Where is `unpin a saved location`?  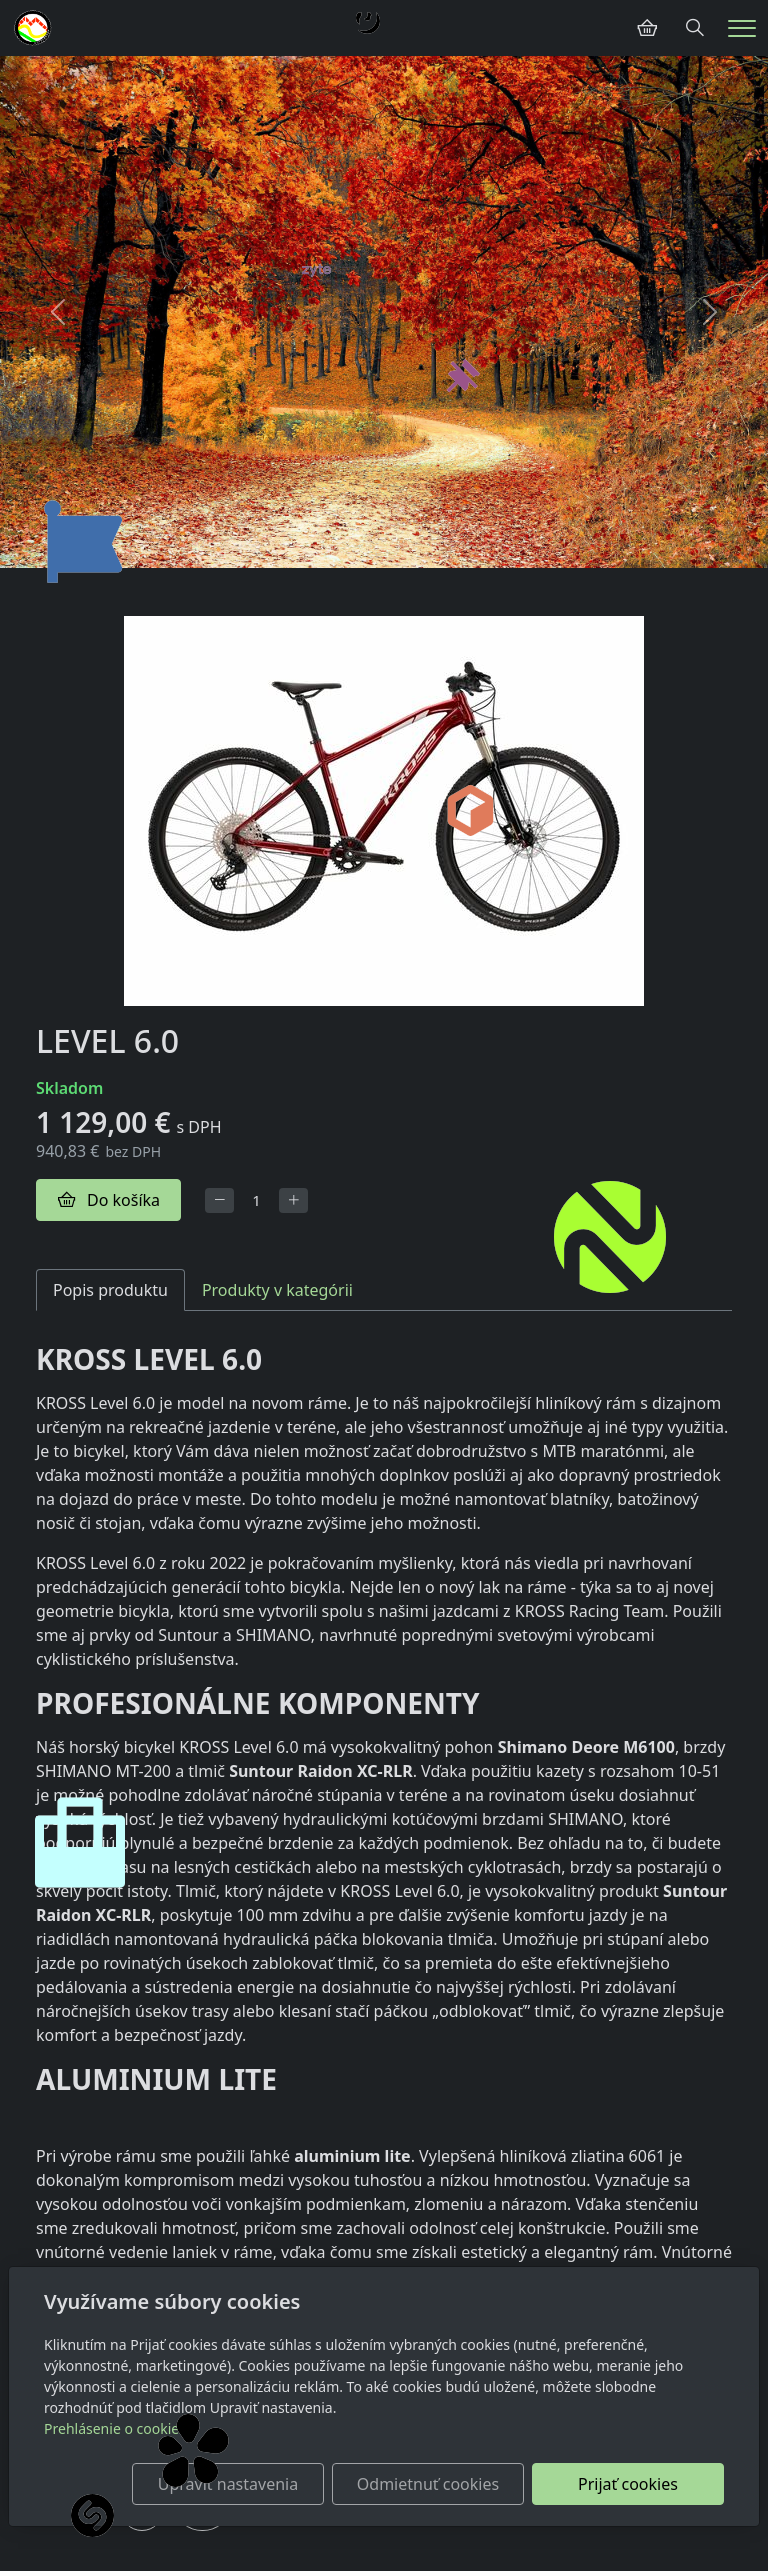
unpin a saved location is located at coordinates (462, 377).